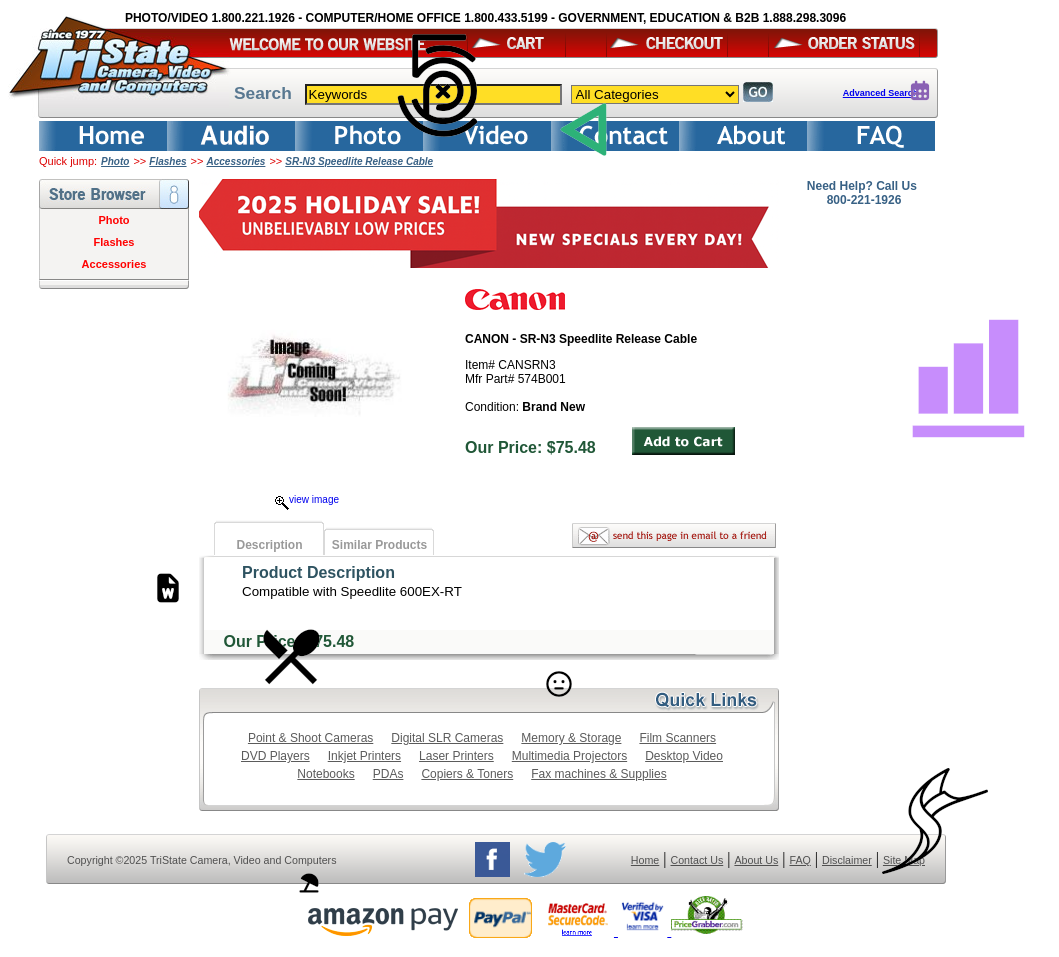 The width and height of the screenshot is (1059, 957). Describe the element at coordinates (559, 684) in the screenshot. I see `indicate neutral or average rating` at that location.